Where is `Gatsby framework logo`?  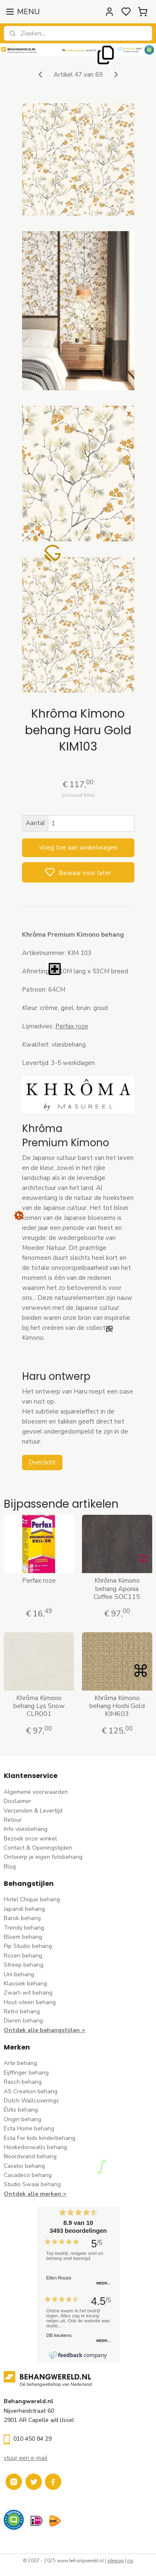 Gatsby framework logo is located at coordinates (52, 553).